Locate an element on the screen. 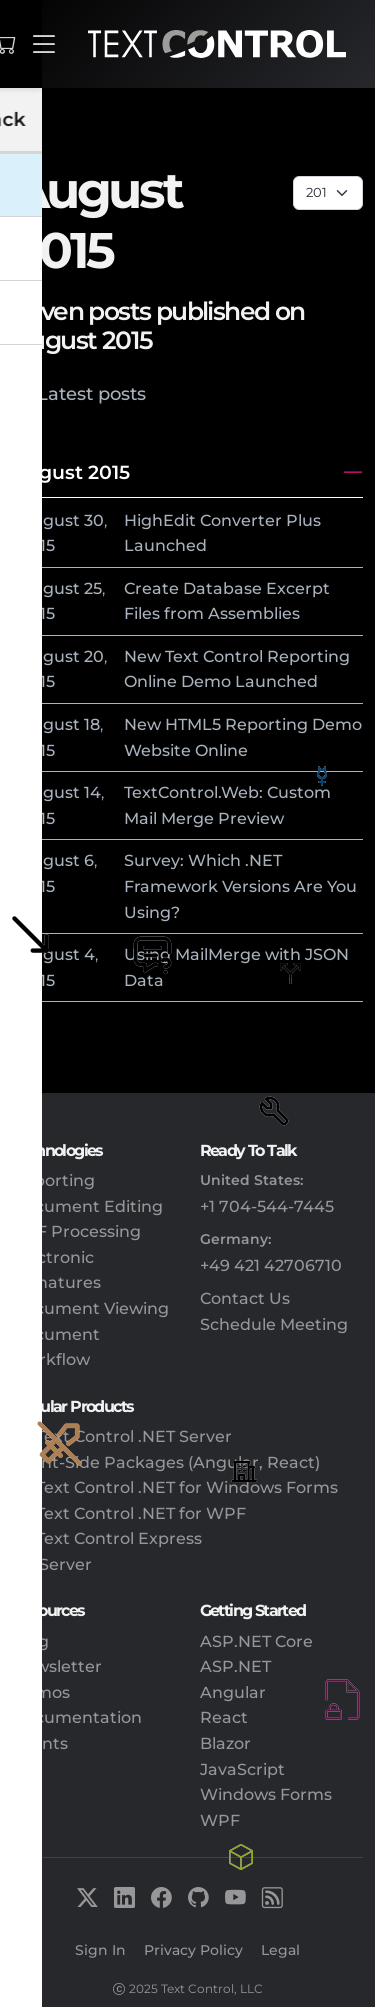  select hermaphrodite/intersex gender identity is located at coordinates (322, 776).